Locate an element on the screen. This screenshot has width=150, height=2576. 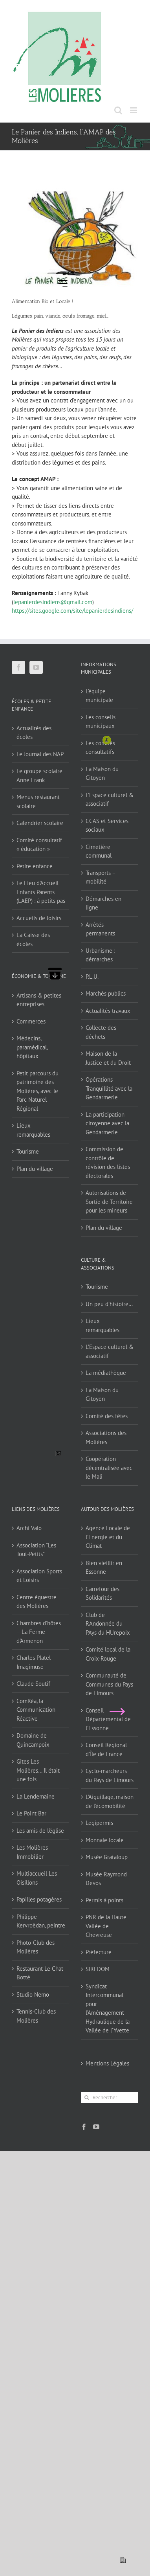
open navigation menu is located at coordinates (63, 283).